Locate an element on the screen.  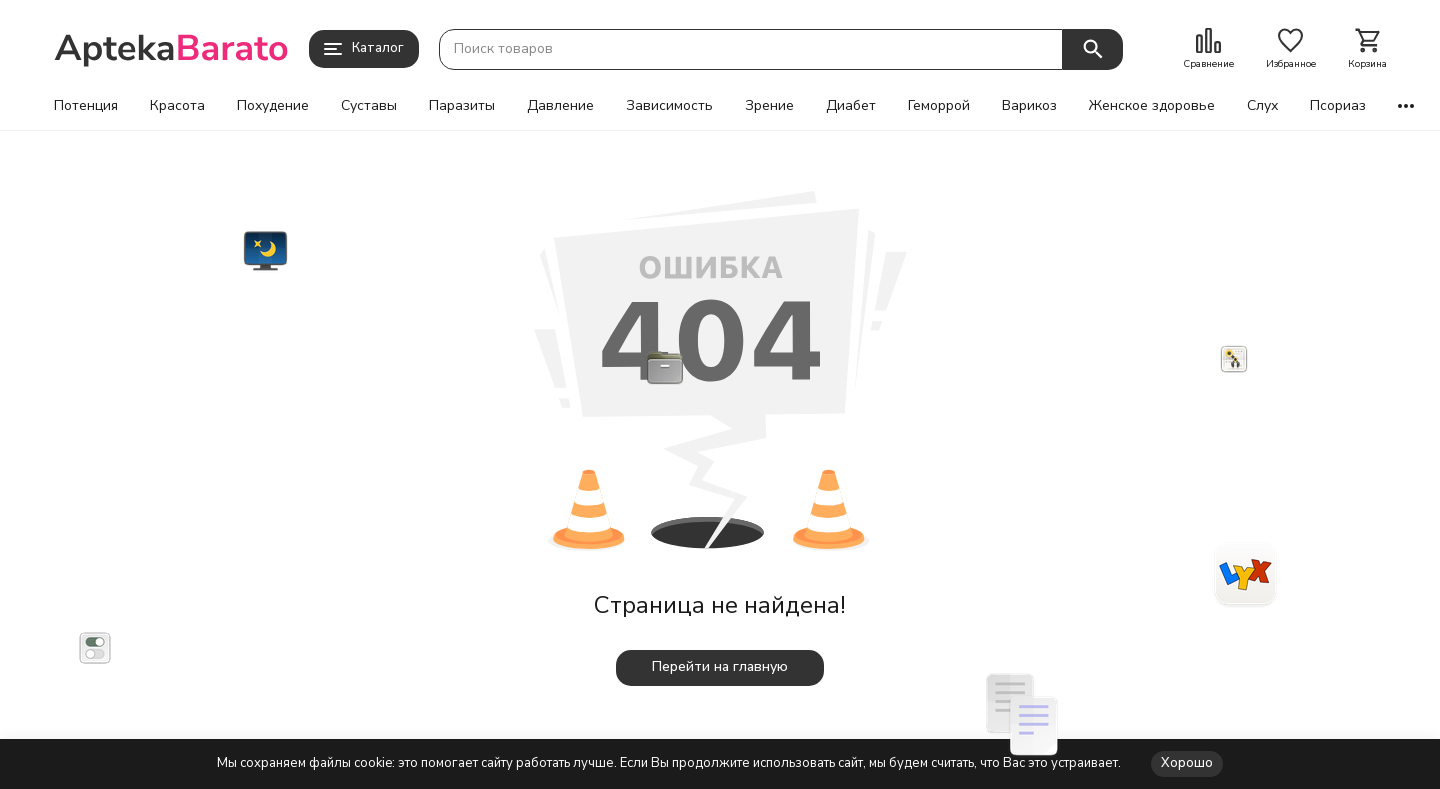
open GNOME Builder development environment is located at coordinates (1234, 359).